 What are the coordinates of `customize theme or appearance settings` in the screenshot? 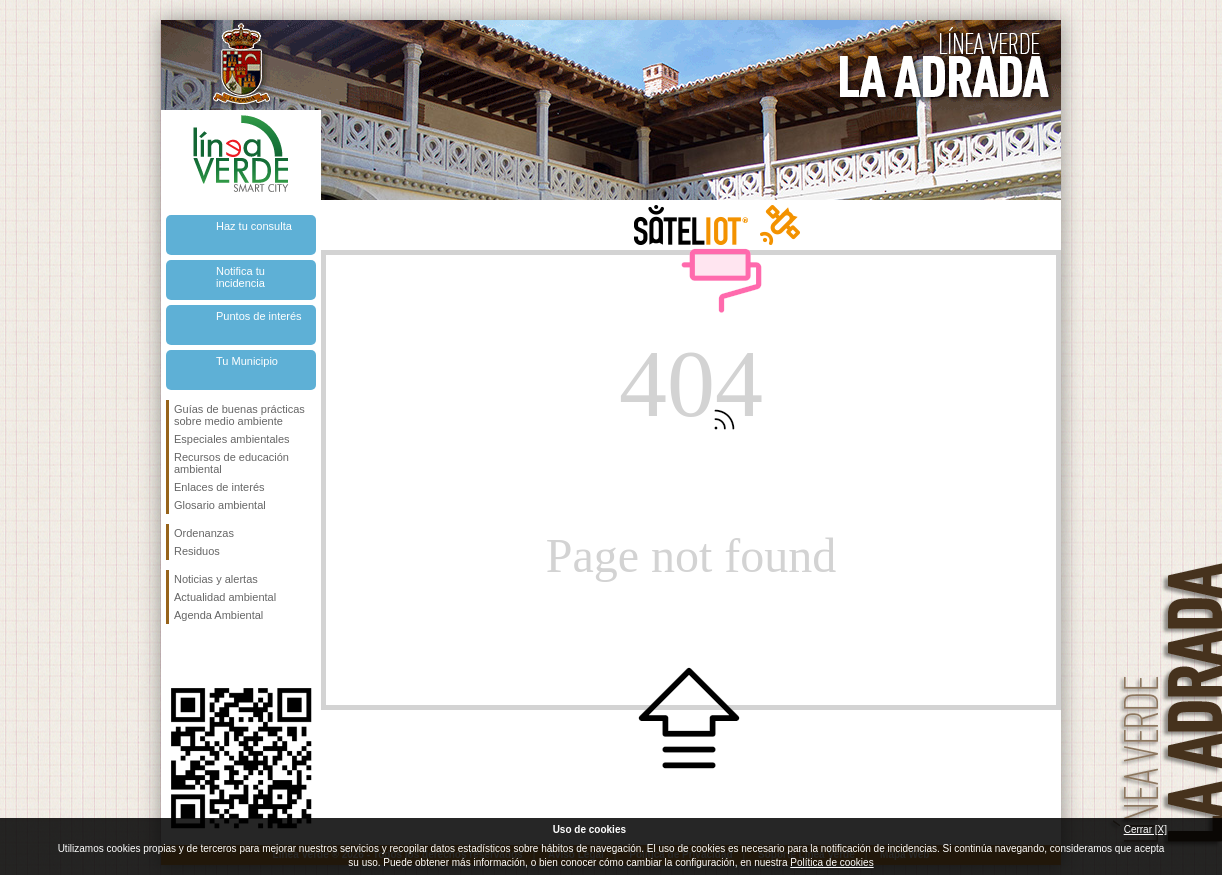 It's located at (721, 275).